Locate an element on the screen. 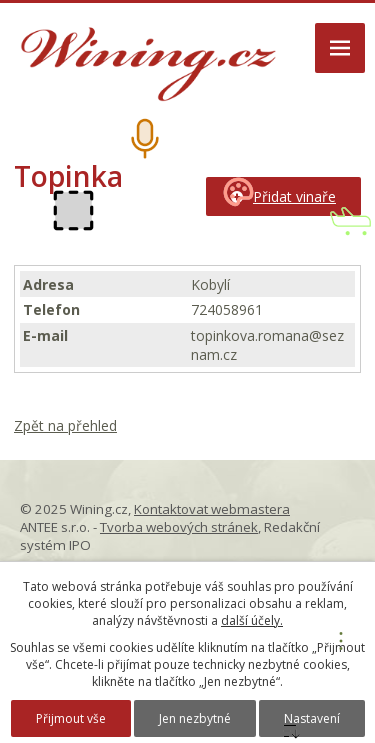  sort items in ascending order is located at coordinates (291, 731).